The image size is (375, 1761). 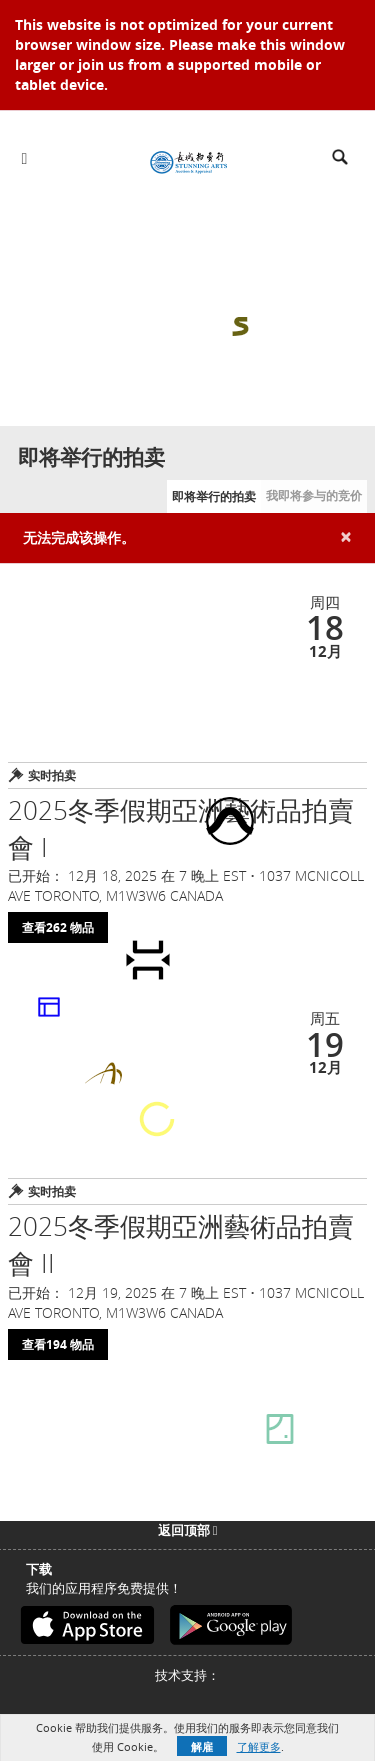 I want to click on visit softpedia website, so click(x=240, y=326).